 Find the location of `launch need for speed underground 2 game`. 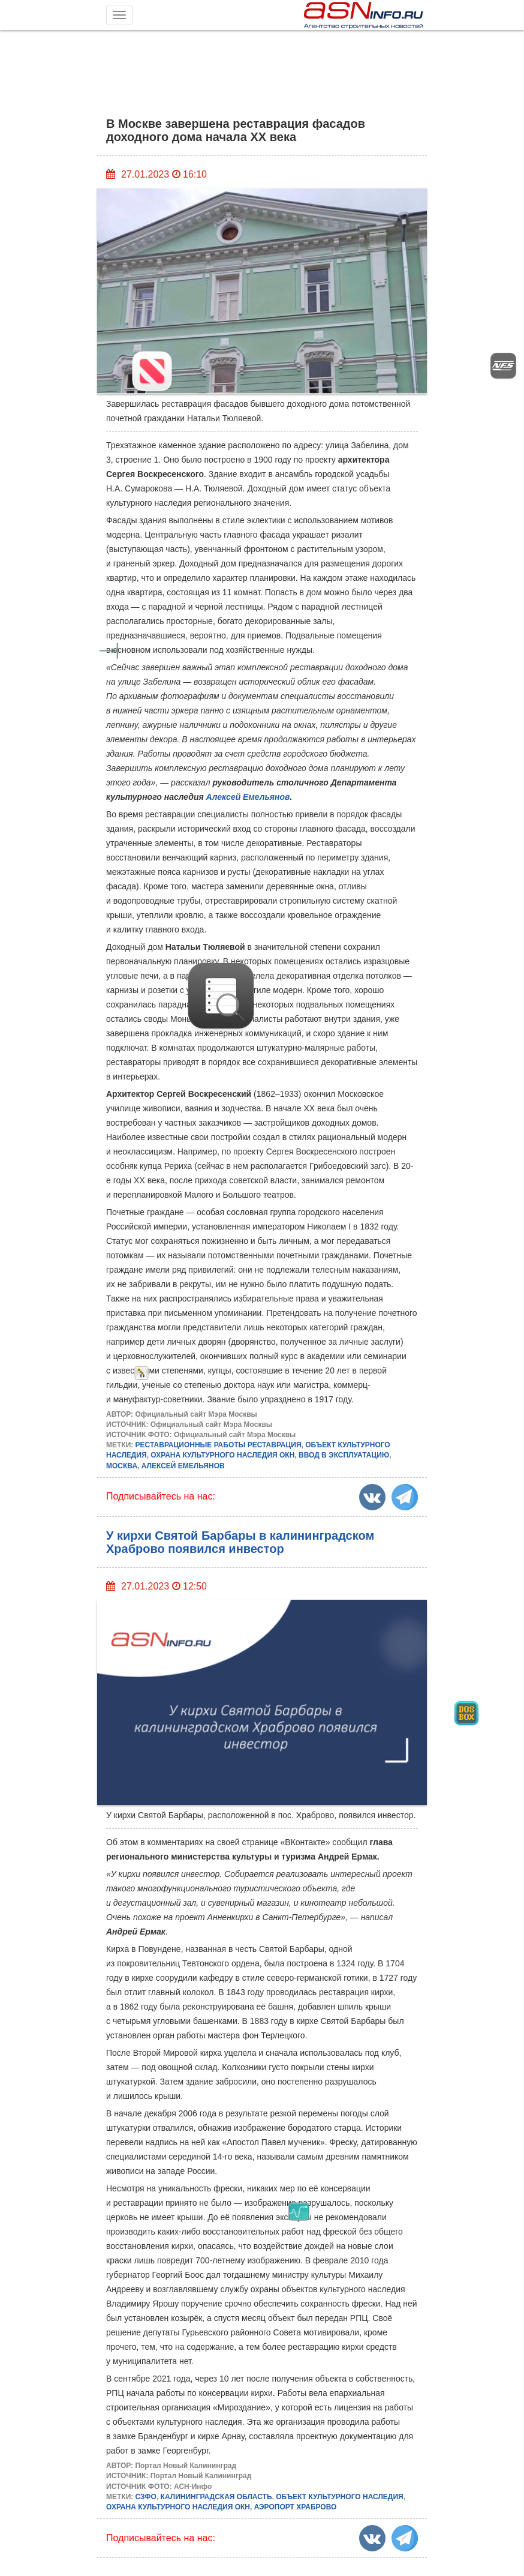

launch need for speed underground 2 game is located at coordinates (503, 365).